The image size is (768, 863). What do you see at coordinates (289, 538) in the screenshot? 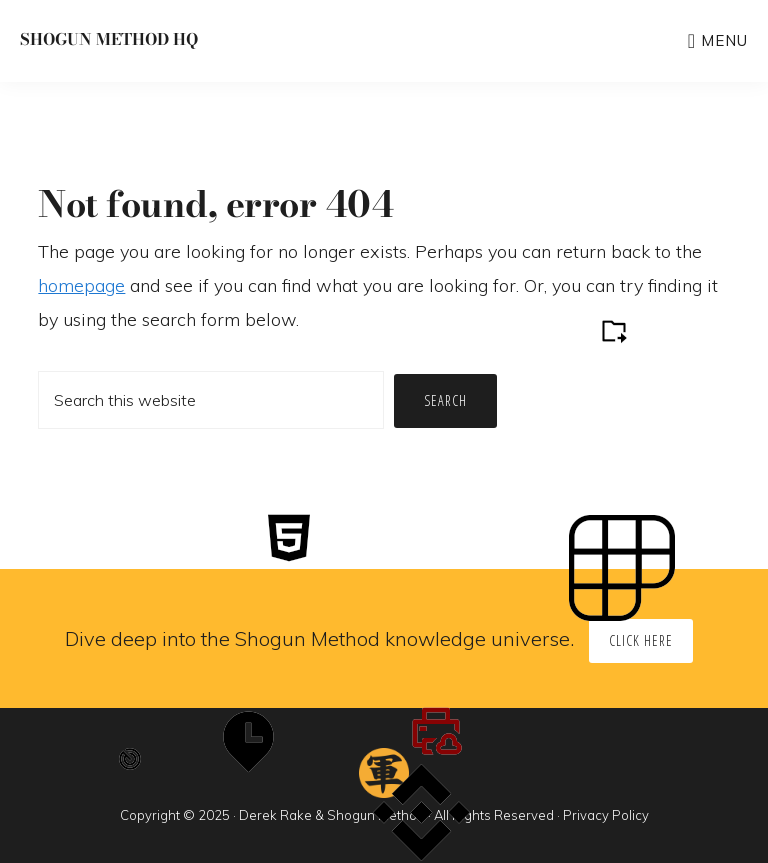
I see `indicates HTML5 technology or web development` at bounding box center [289, 538].